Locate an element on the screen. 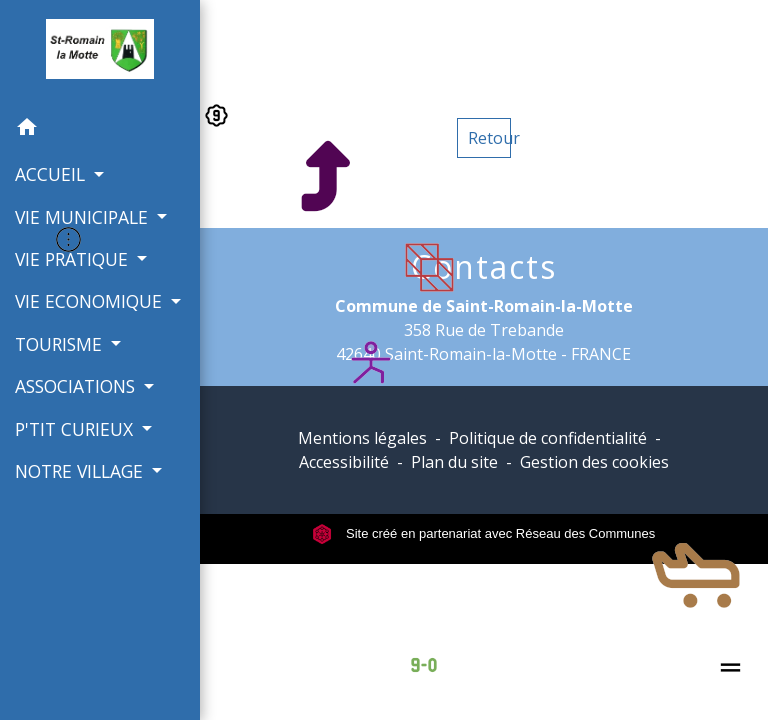 The height and width of the screenshot is (720, 768). reorder or rearrange list items is located at coordinates (730, 667).